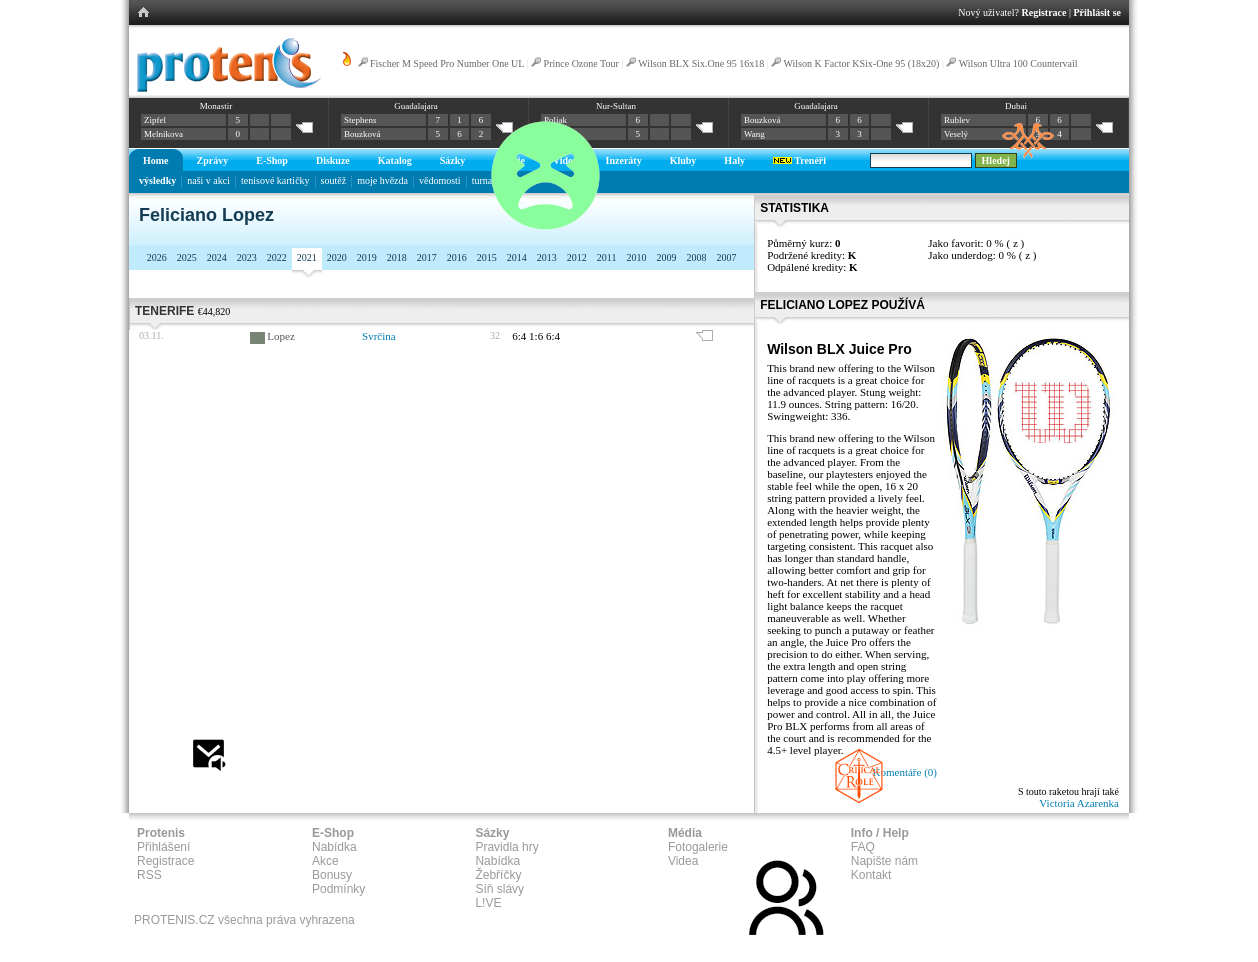  What do you see at coordinates (859, 776) in the screenshot?
I see `critical role logo` at bounding box center [859, 776].